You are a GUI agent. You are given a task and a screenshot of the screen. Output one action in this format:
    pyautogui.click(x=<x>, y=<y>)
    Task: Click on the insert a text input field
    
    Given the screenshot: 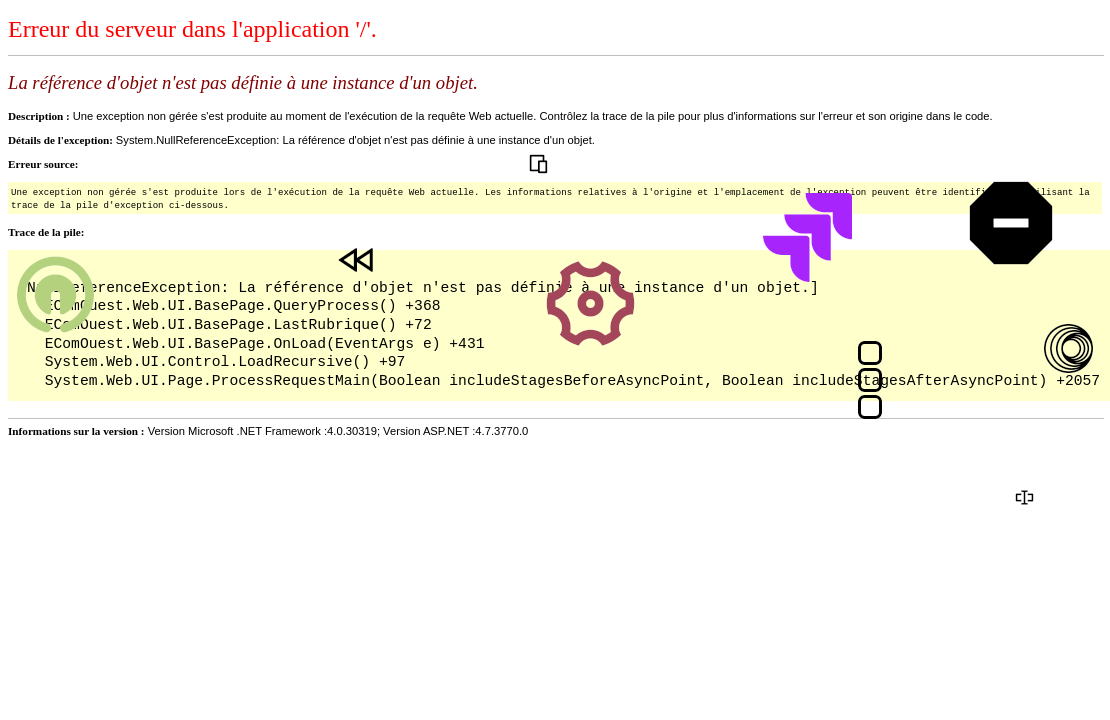 What is the action you would take?
    pyautogui.click(x=1024, y=497)
    